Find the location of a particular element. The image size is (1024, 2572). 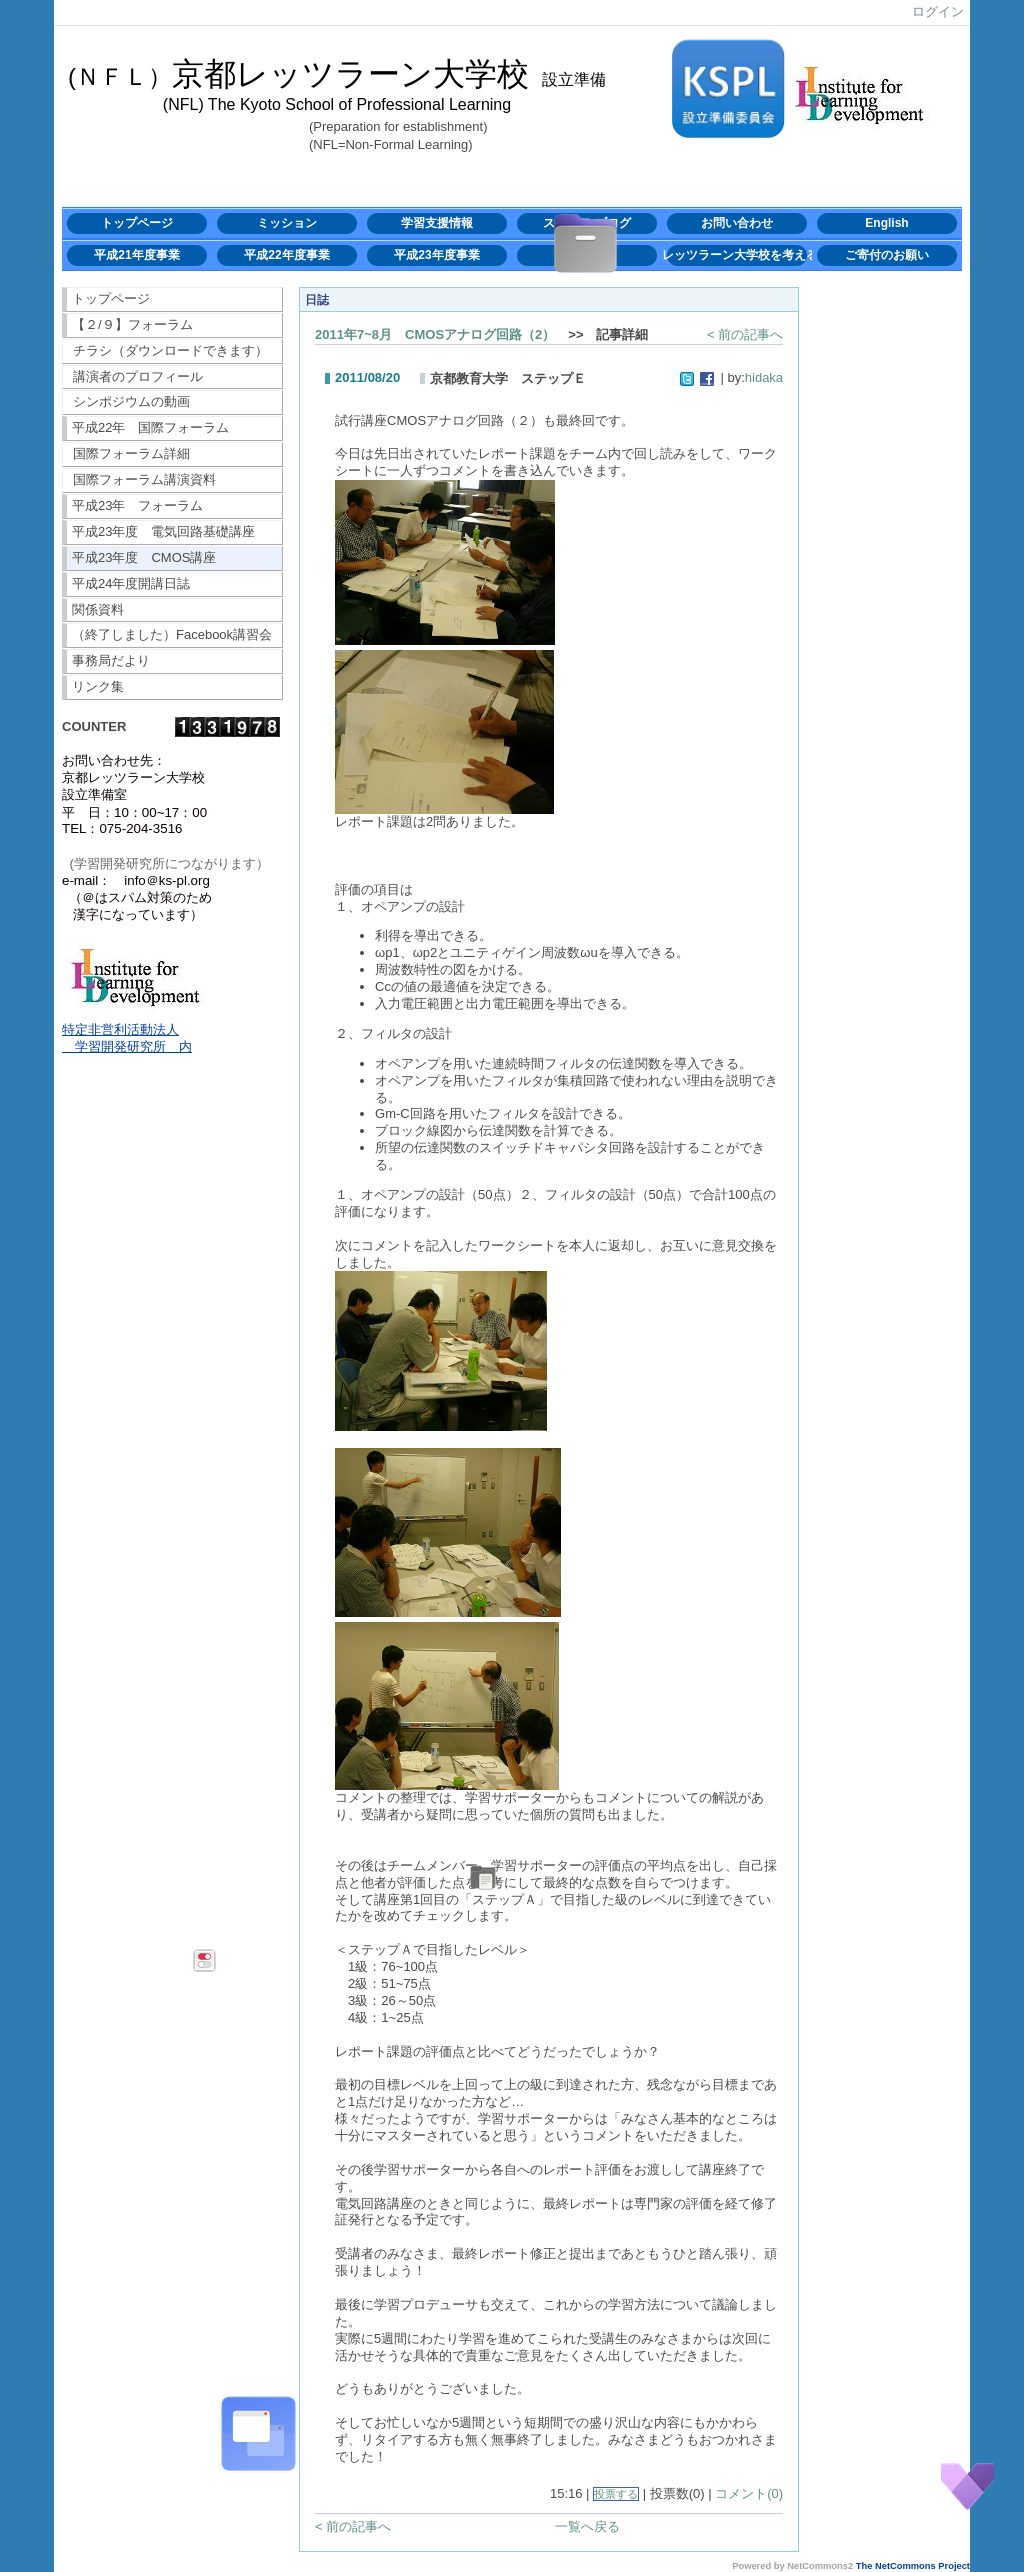

open Microsoft Kaizala service app is located at coordinates (967, 2486).